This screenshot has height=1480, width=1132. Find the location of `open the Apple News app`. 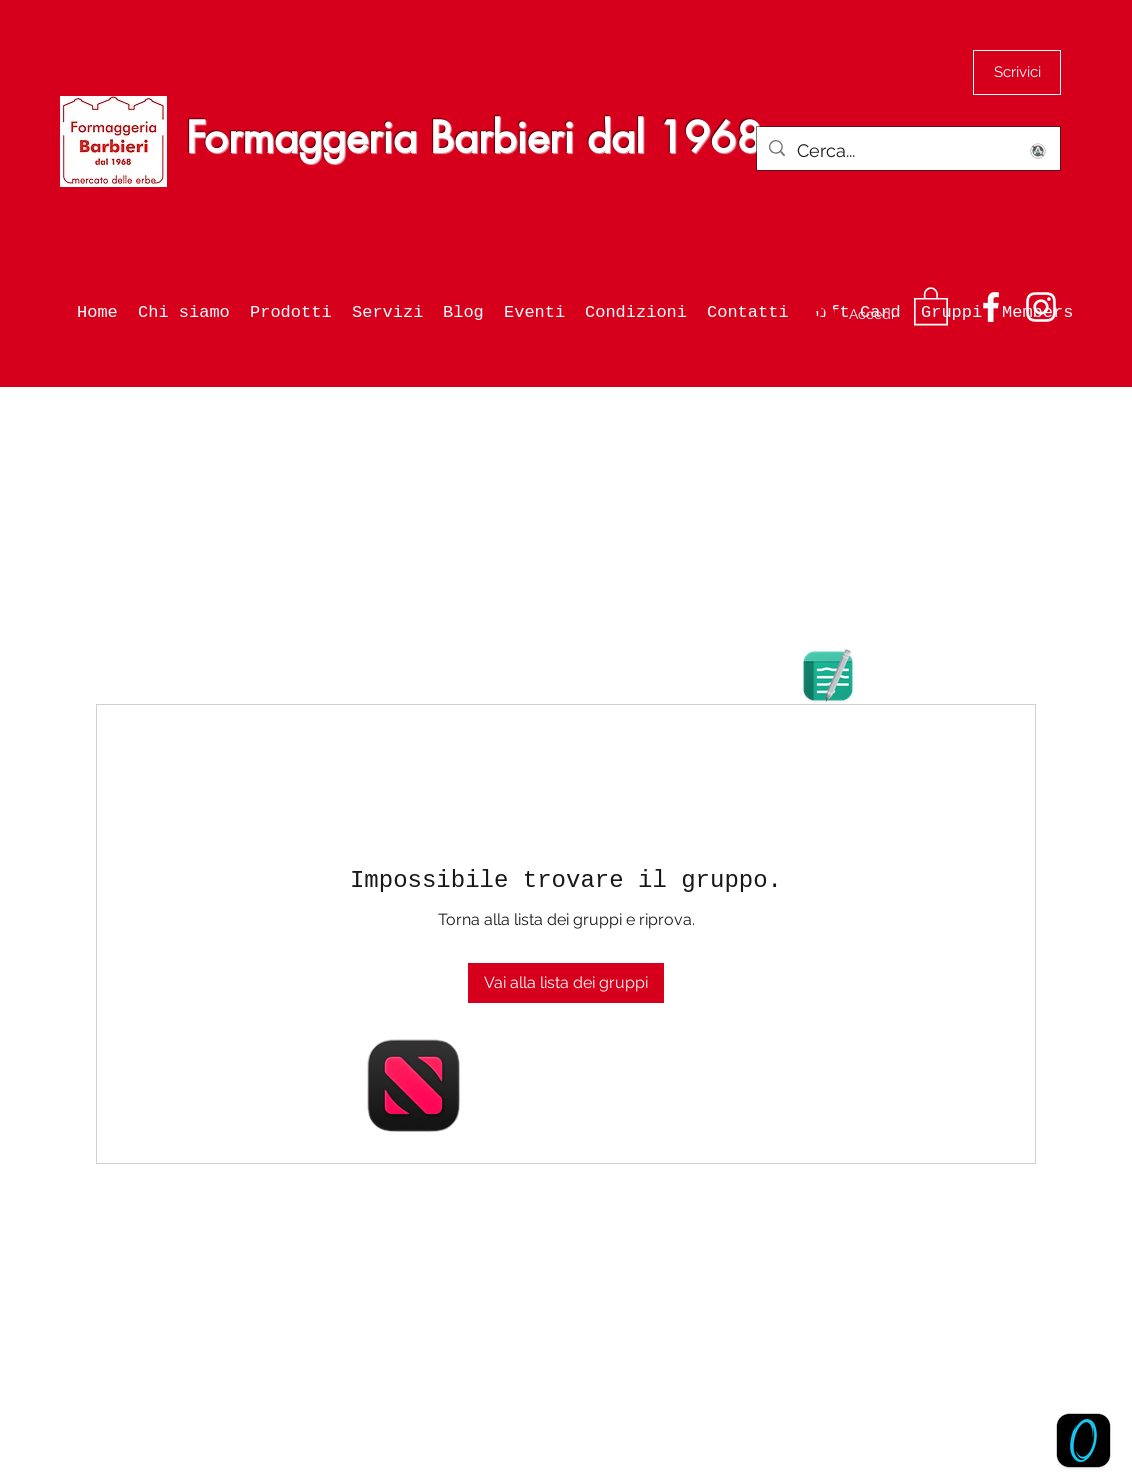

open the Apple News app is located at coordinates (413, 1085).